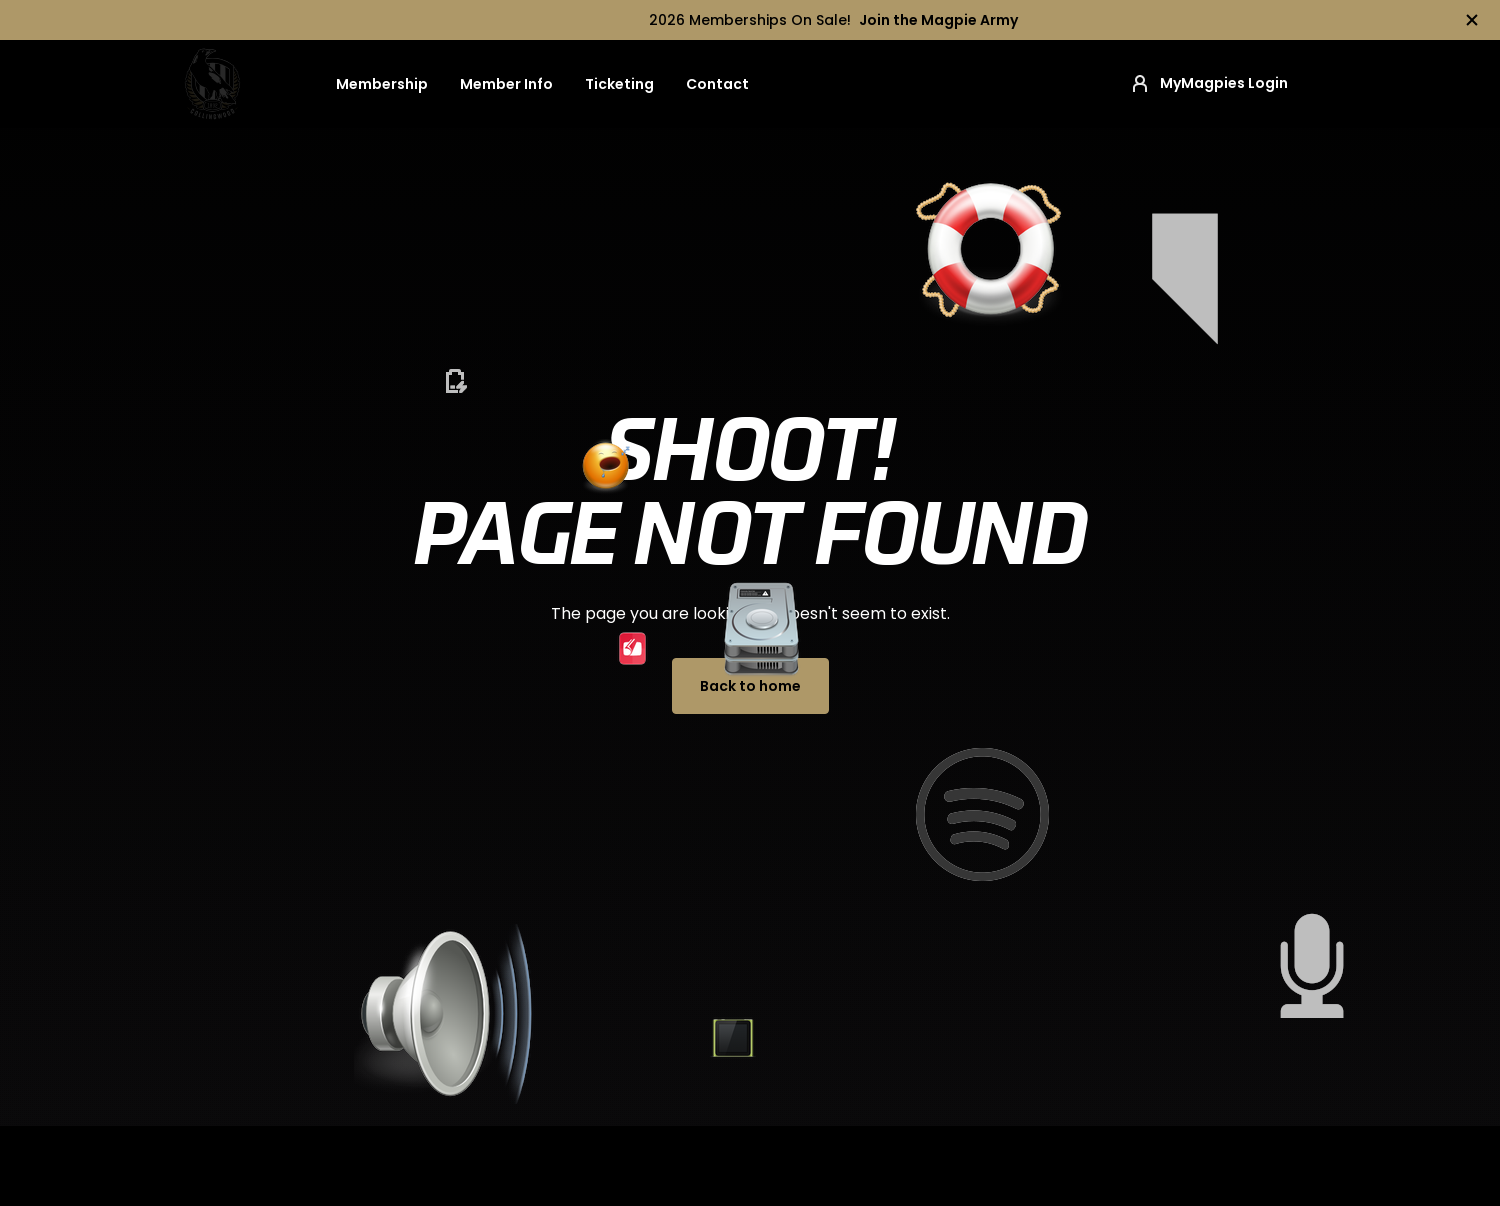  What do you see at coordinates (455, 381) in the screenshot?
I see `indicates battery is low but currently charging` at bounding box center [455, 381].